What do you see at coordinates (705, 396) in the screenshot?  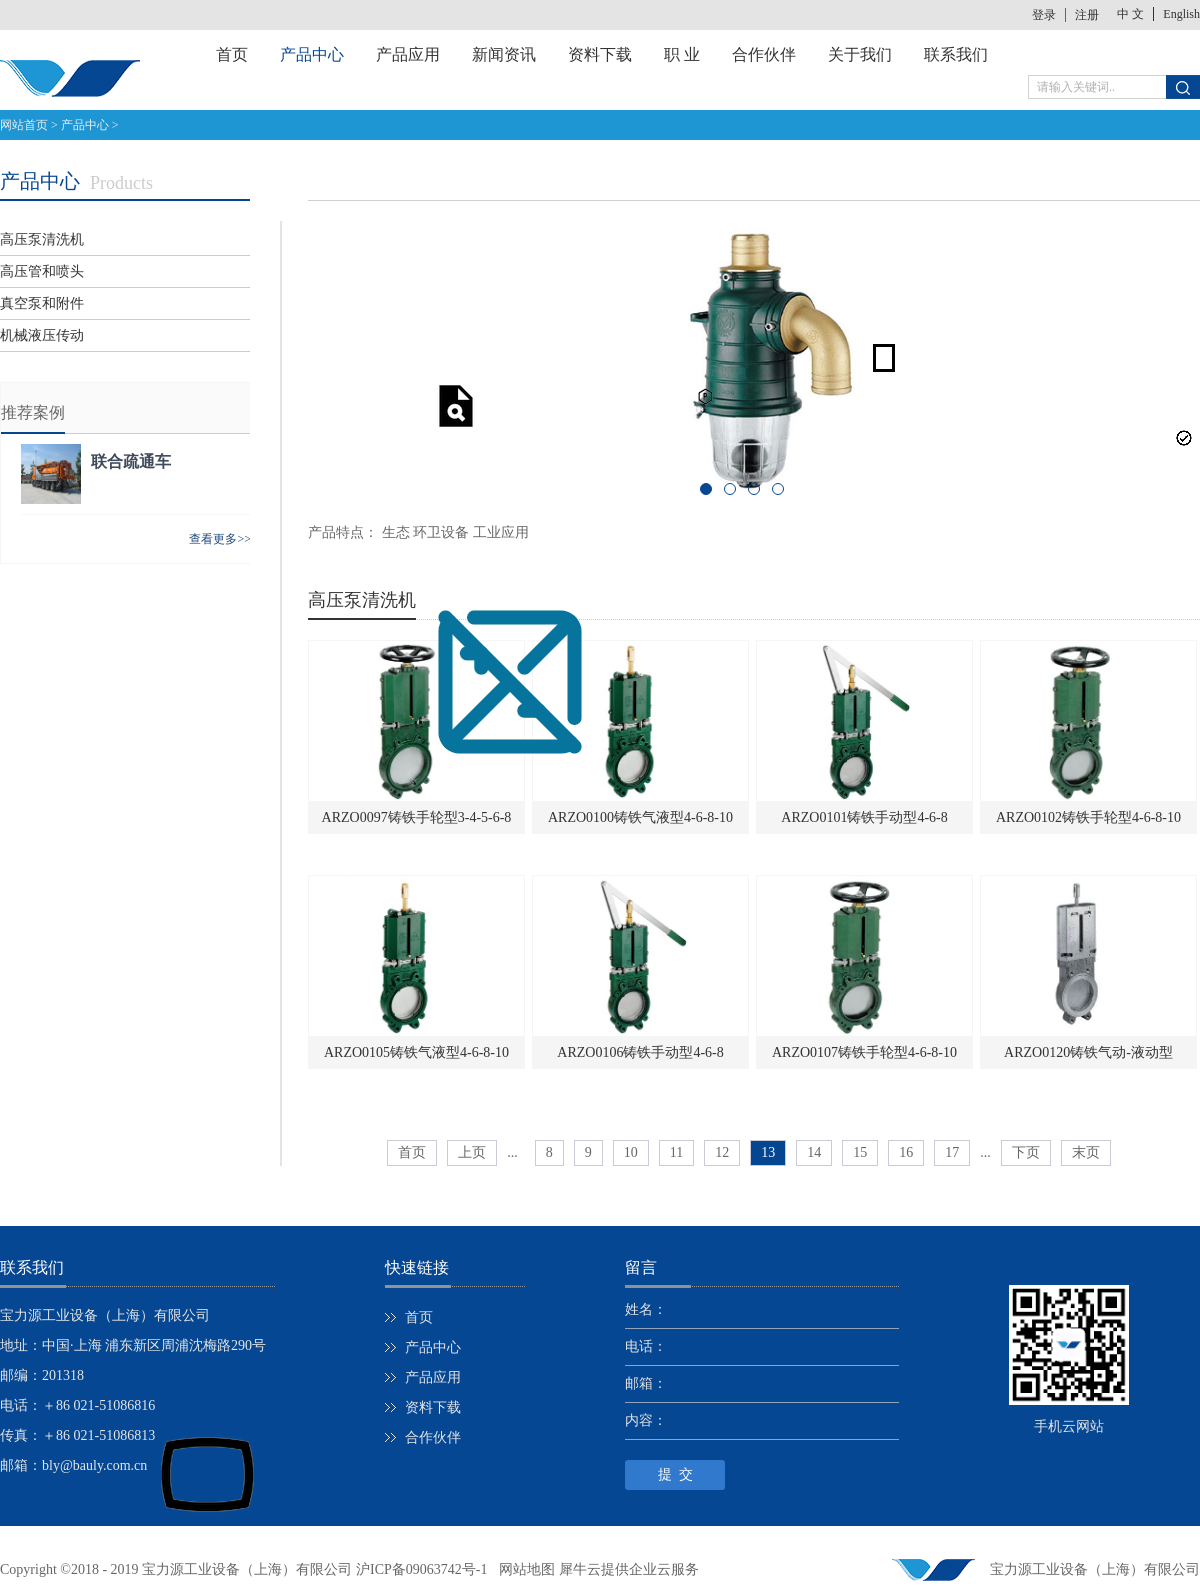 I see `indicates parking available or parking location` at bounding box center [705, 396].